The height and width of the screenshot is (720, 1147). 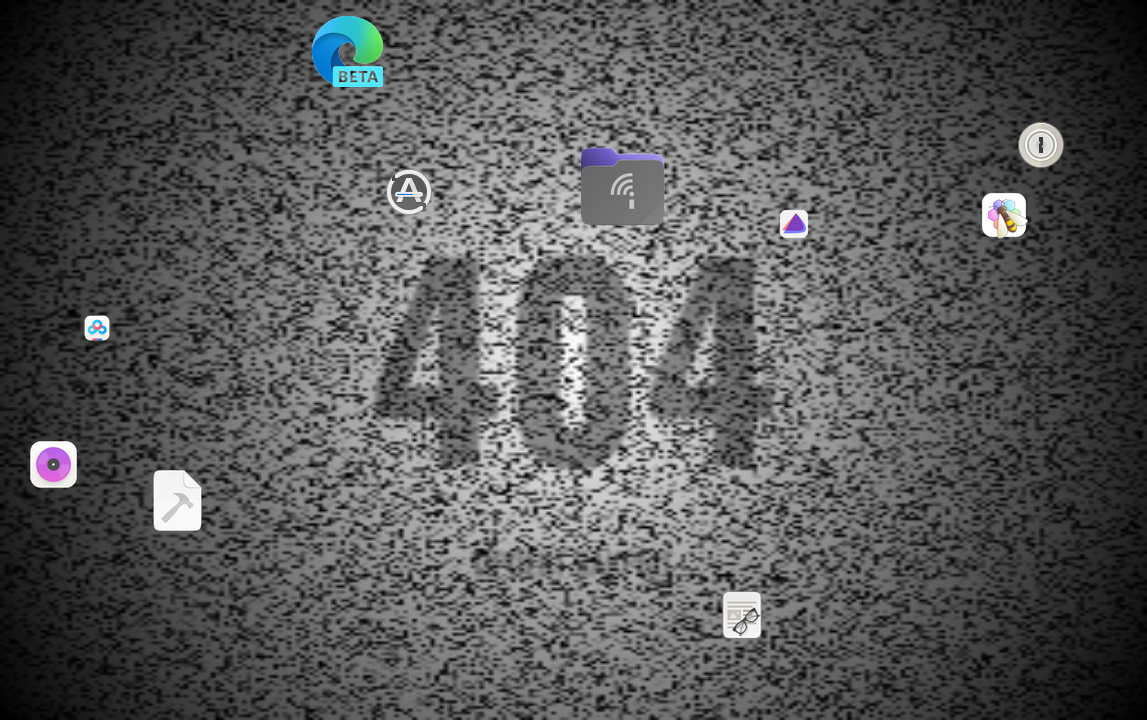 What do you see at coordinates (794, 224) in the screenshot?
I see `launch endeavouros linux application` at bounding box center [794, 224].